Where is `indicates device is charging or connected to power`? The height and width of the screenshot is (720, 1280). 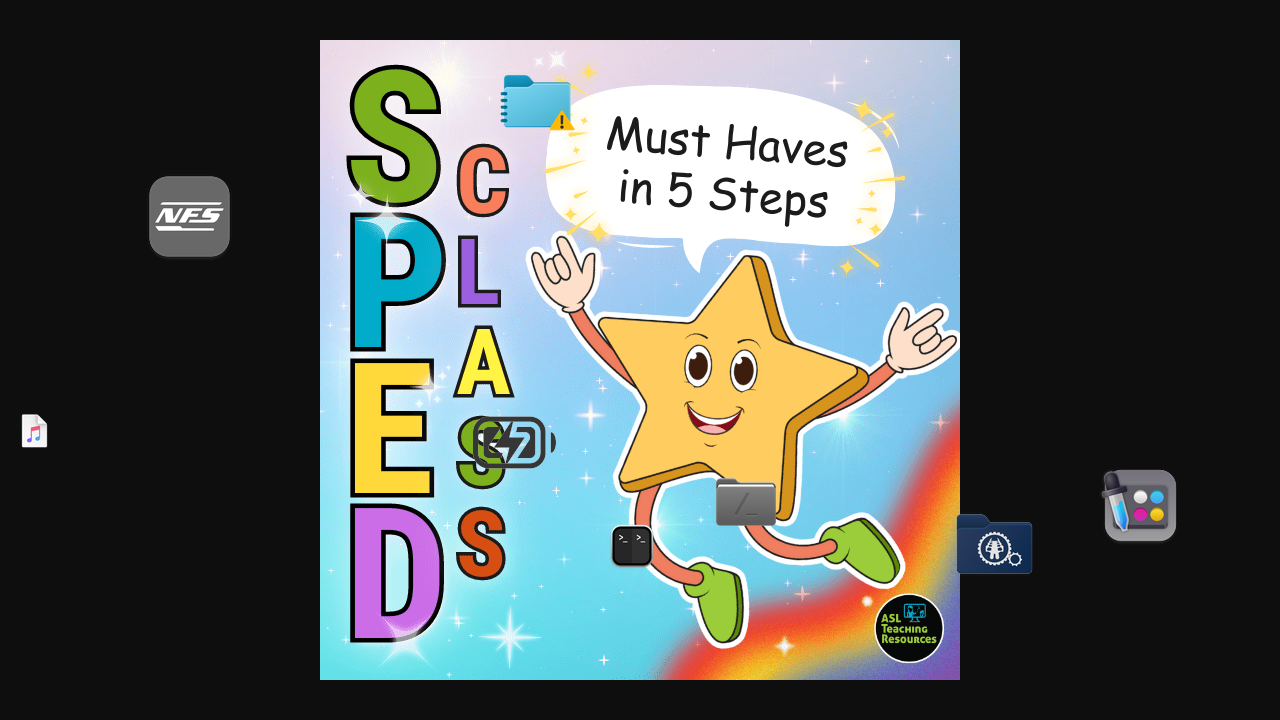
indicates device is charging or connected to power is located at coordinates (514, 442).